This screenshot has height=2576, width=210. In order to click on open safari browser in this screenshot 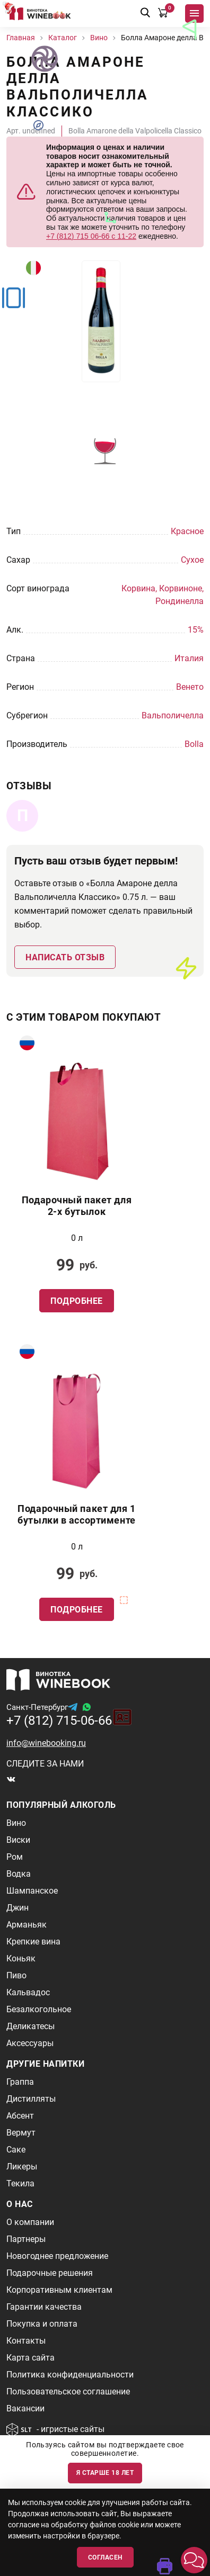, I will do `click(38, 125)`.